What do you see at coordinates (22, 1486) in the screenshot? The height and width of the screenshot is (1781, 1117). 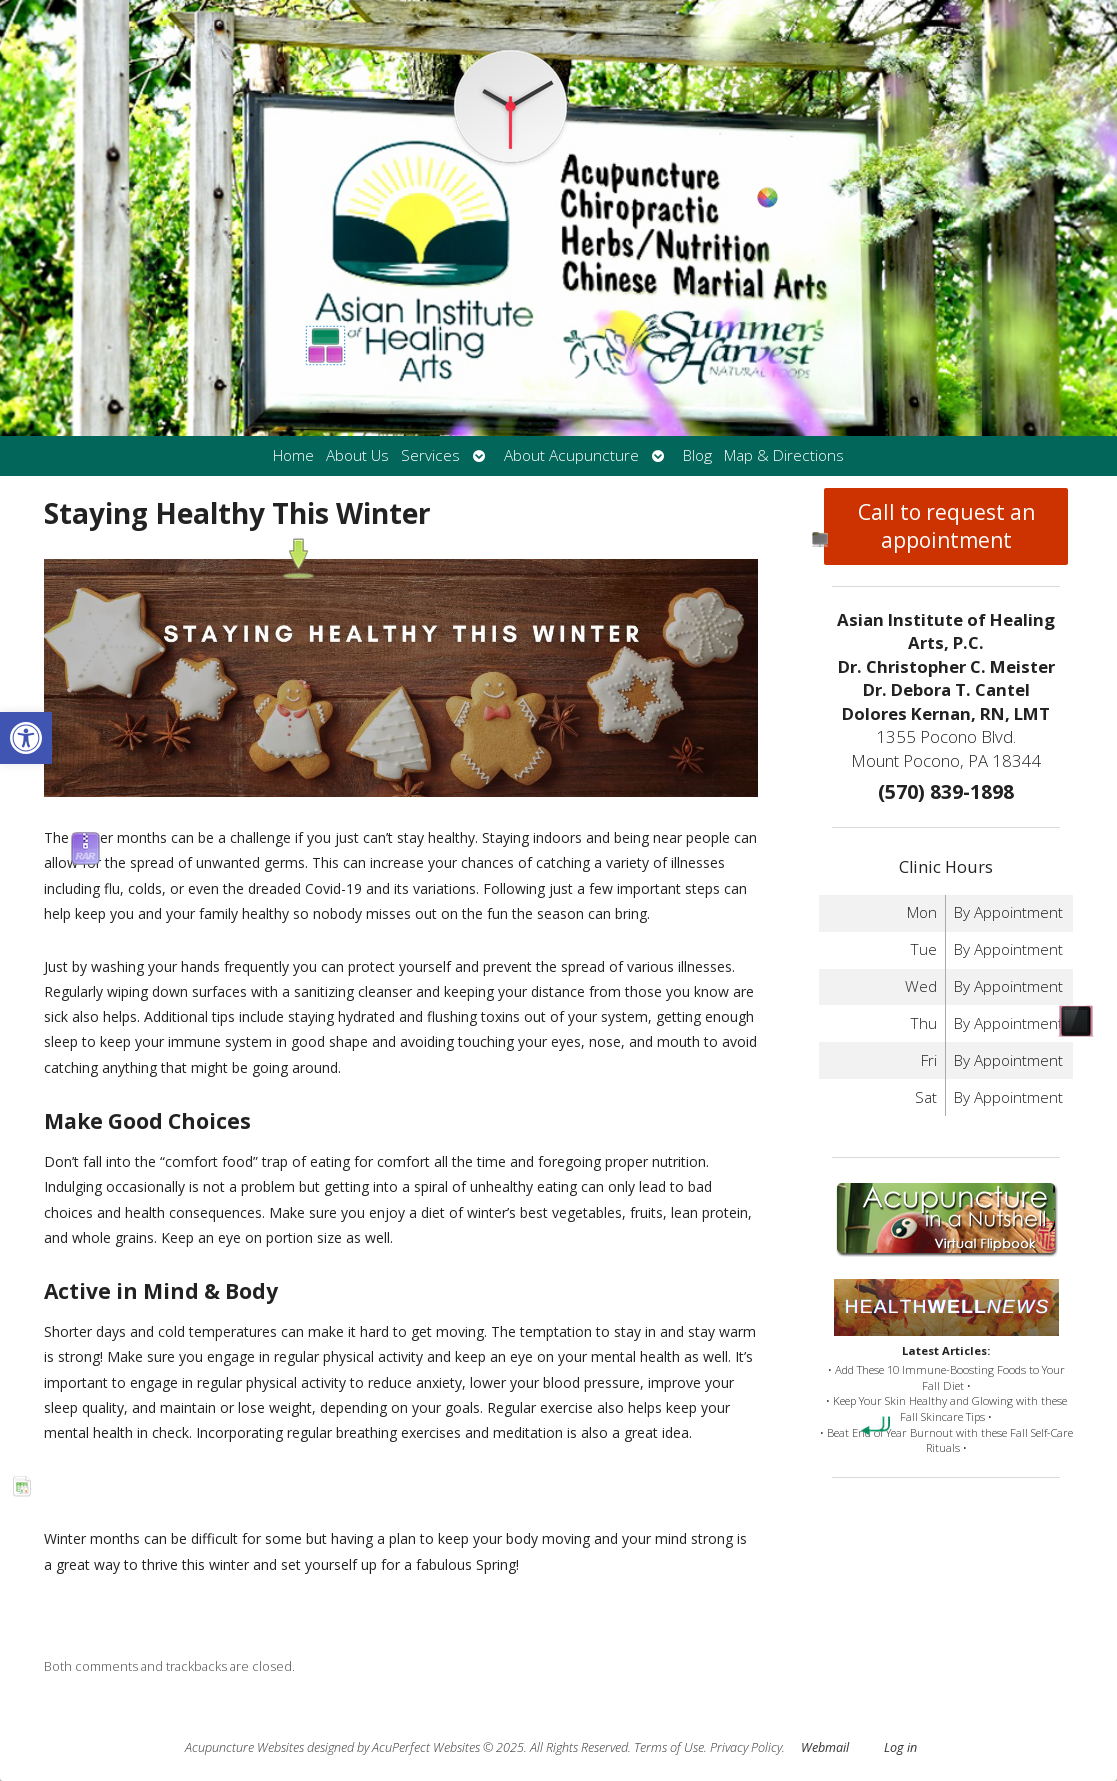 I see `open a spreadsheet file` at bounding box center [22, 1486].